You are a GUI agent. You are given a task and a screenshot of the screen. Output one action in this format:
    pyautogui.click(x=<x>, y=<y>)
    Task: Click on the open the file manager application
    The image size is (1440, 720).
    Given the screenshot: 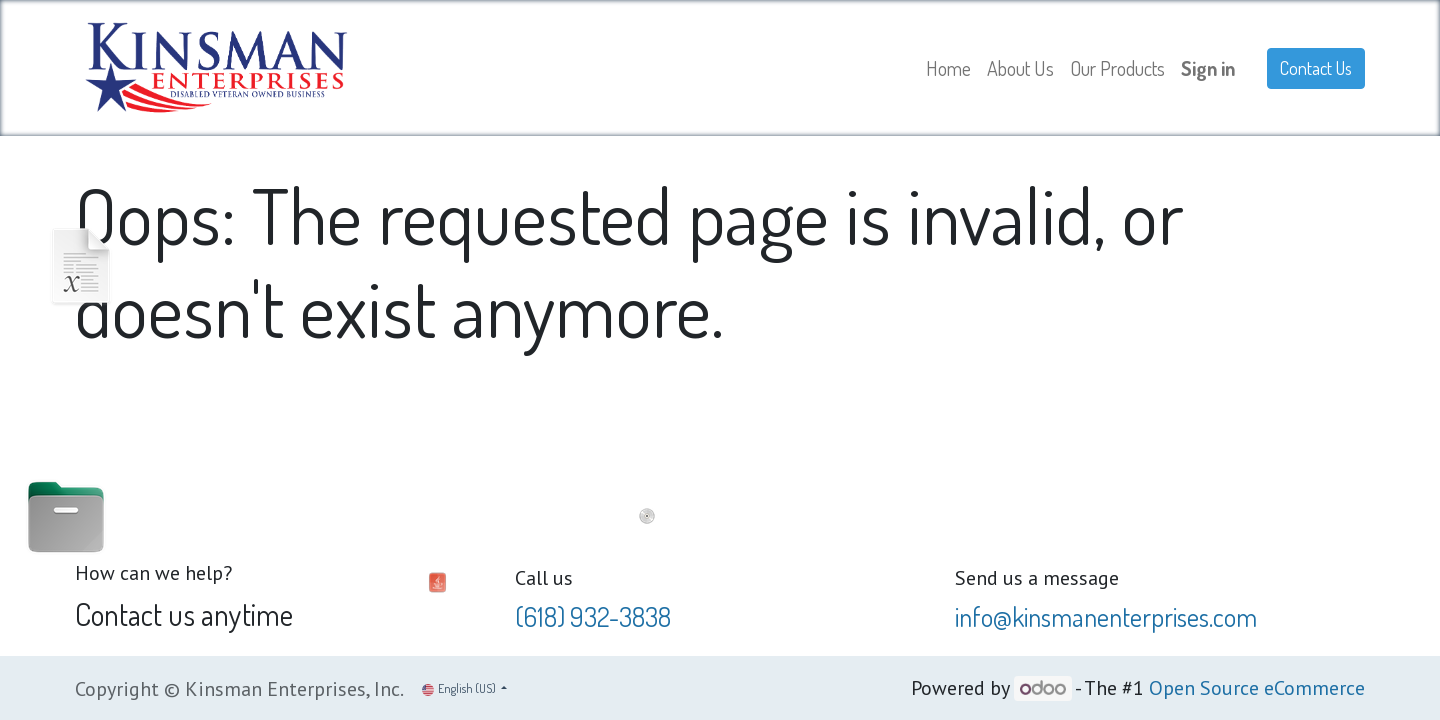 What is the action you would take?
    pyautogui.click(x=66, y=517)
    